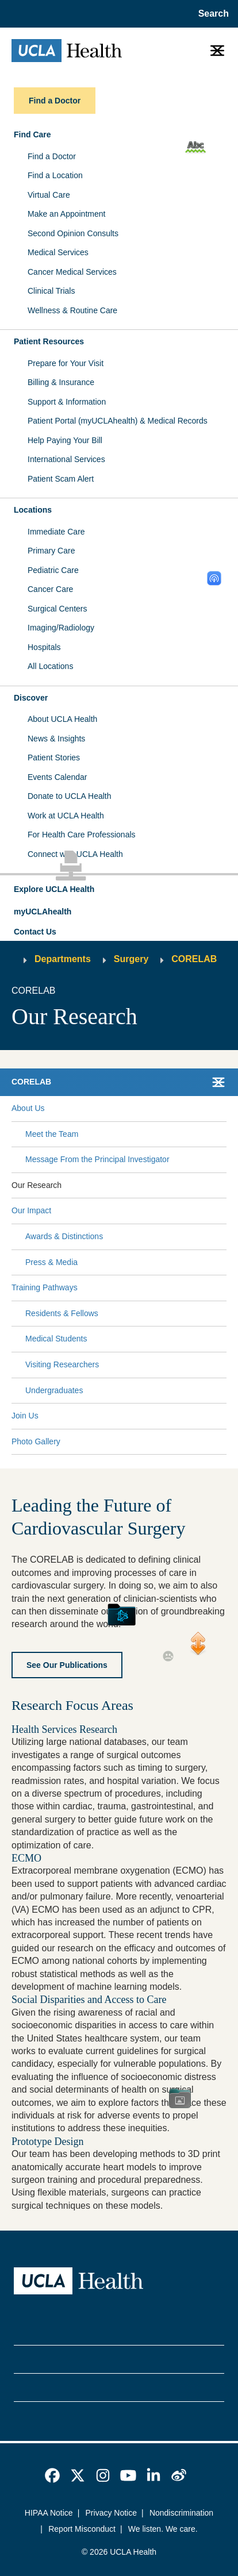 The width and height of the screenshot is (238, 2576). Describe the element at coordinates (73, 863) in the screenshot. I see `connect to a network printer` at that location.